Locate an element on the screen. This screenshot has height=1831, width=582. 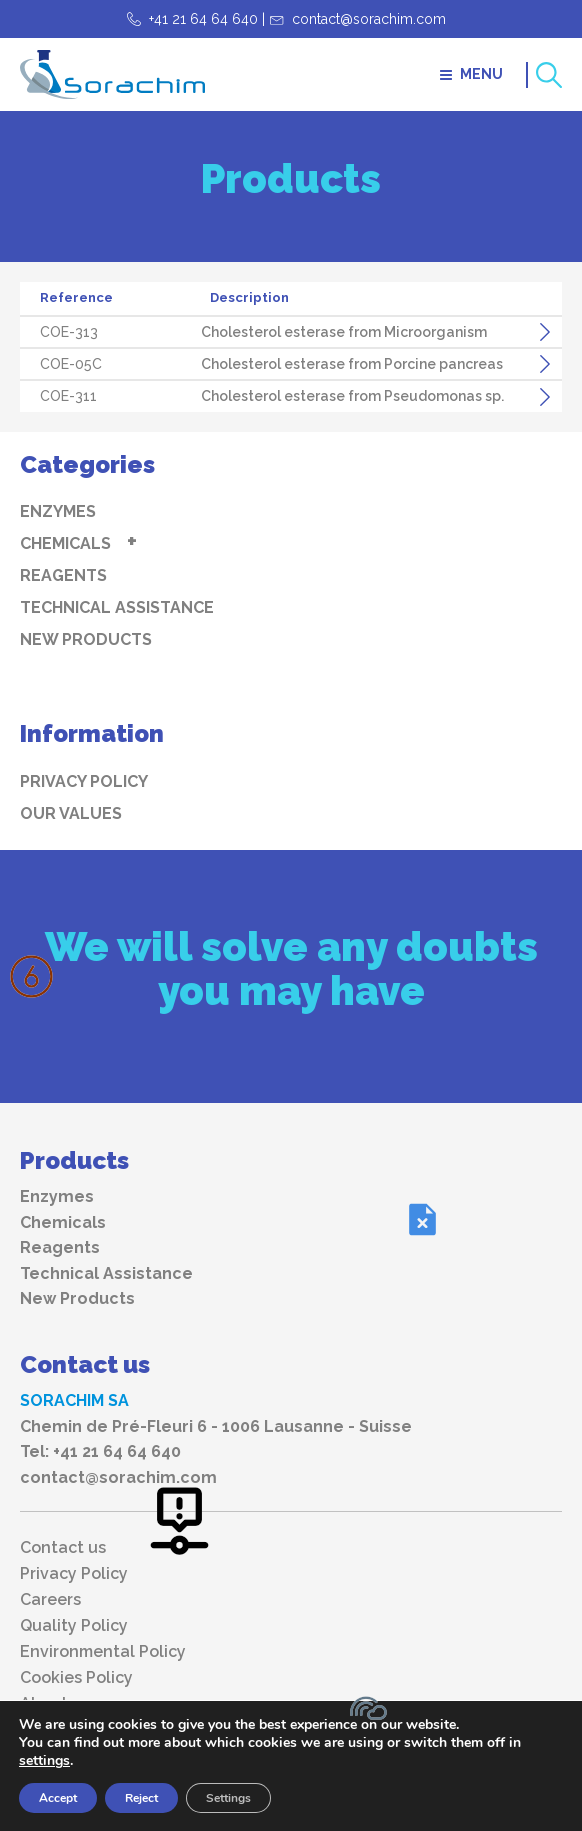
view weather information is located at coordinates (368, 1707).